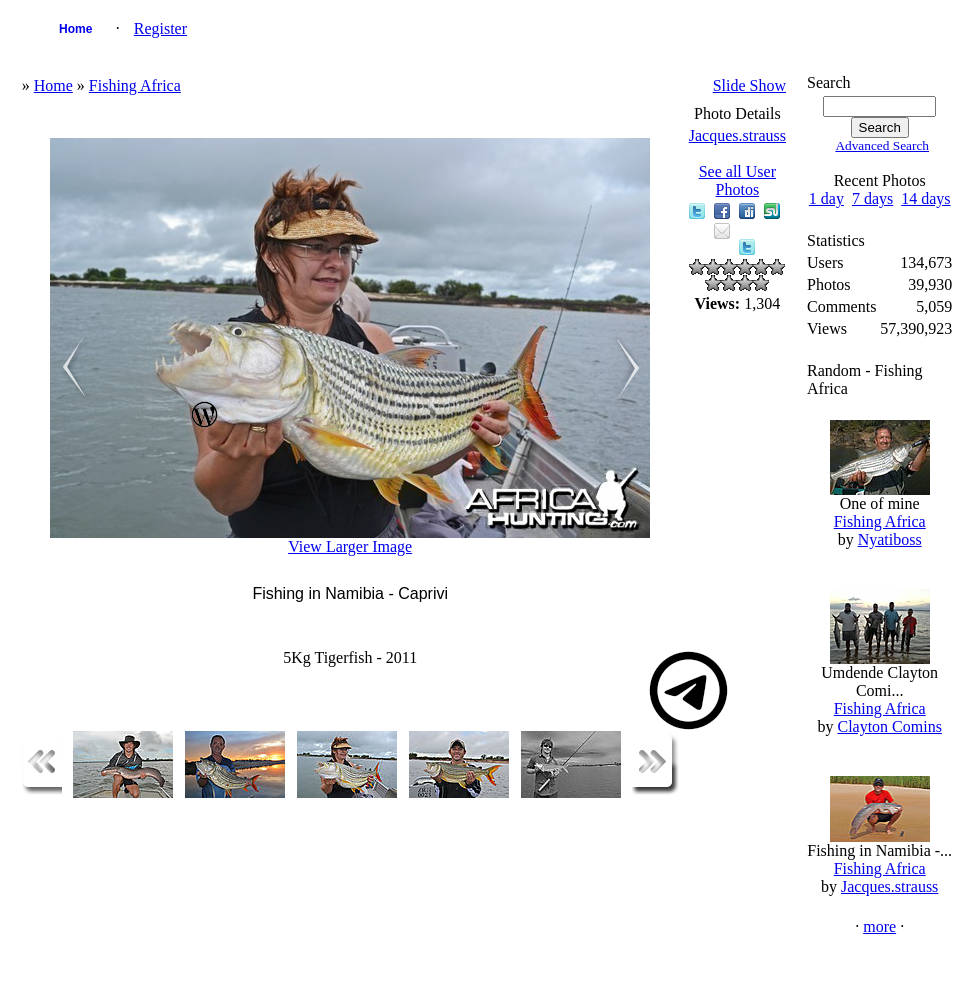  What do you see at coordinates (688, 690) in the screenshot?
I see `open Telegram messaging app` at bounding box center [688, 690].